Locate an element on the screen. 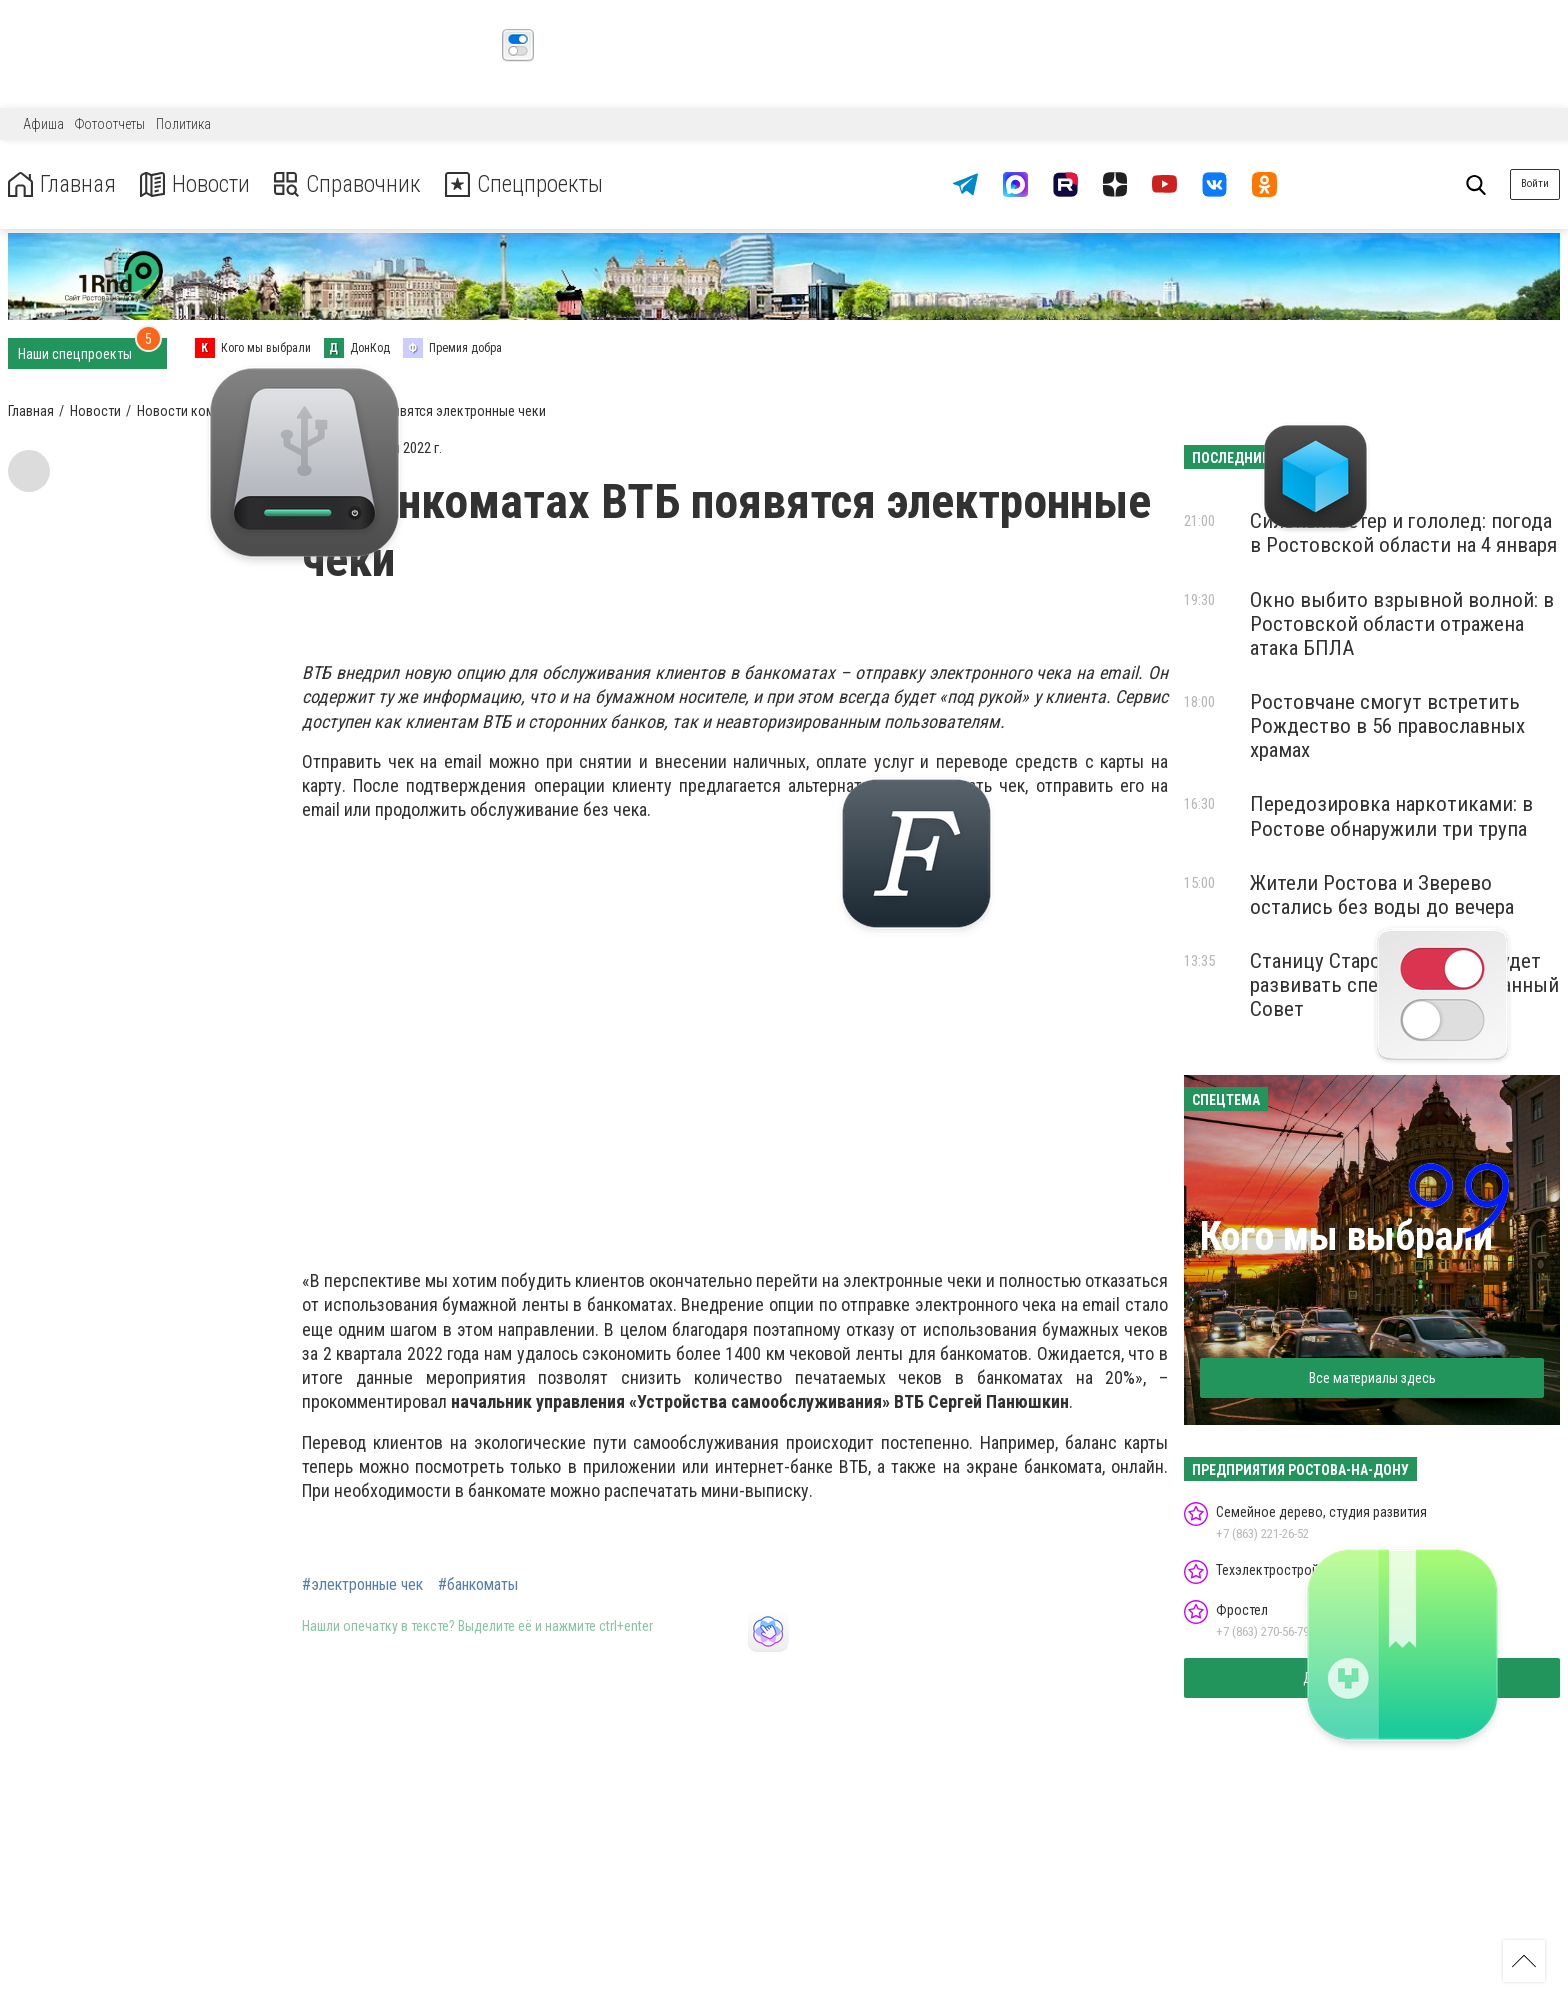 Image resolution: width=1568 pixels, height=1992 pixels. open unity tweak tool settings is located at coordinates (518, 45).